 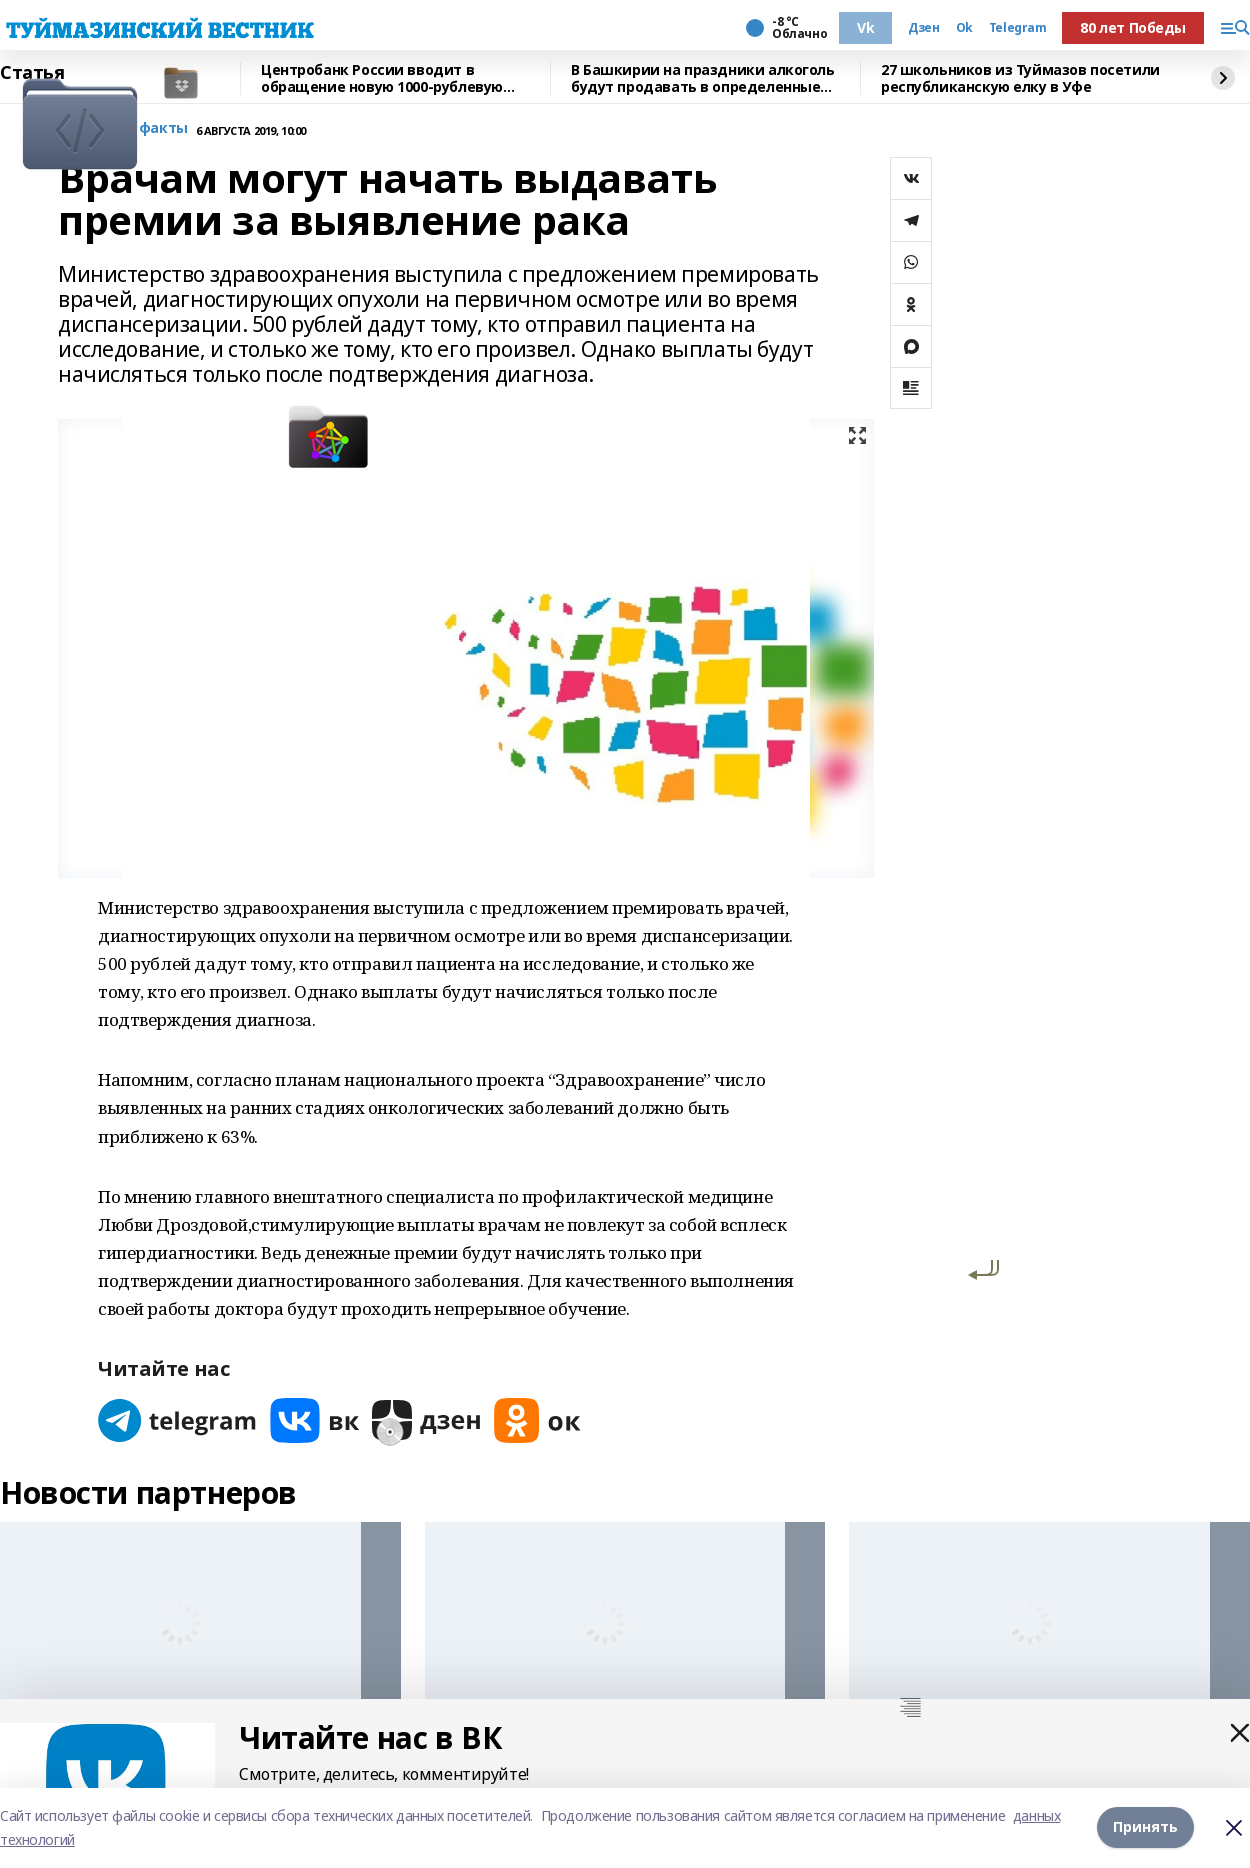 What do you see at coordinates (328, 439) in the screenshot?
I see `open fediverse-related files and content` at bounding box center [328, 439].